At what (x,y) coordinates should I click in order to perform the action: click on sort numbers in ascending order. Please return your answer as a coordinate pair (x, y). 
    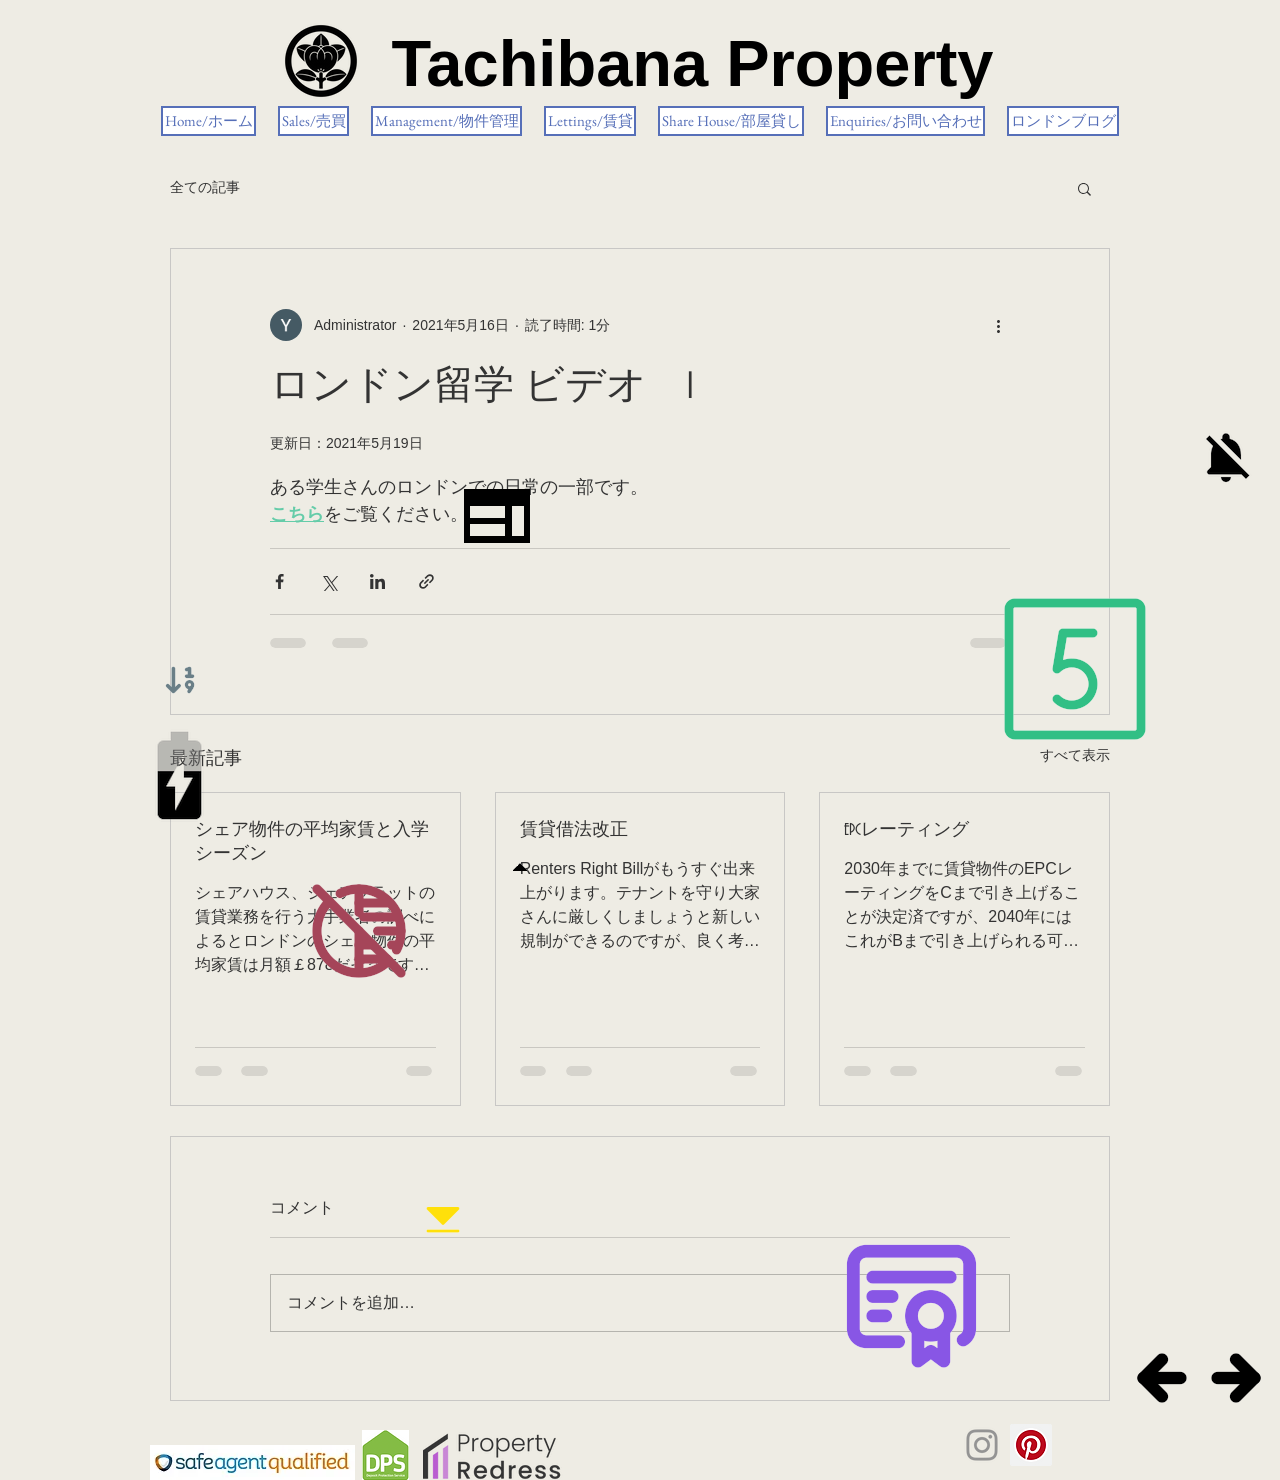
    Looking at the image, I should click on (181, 680).